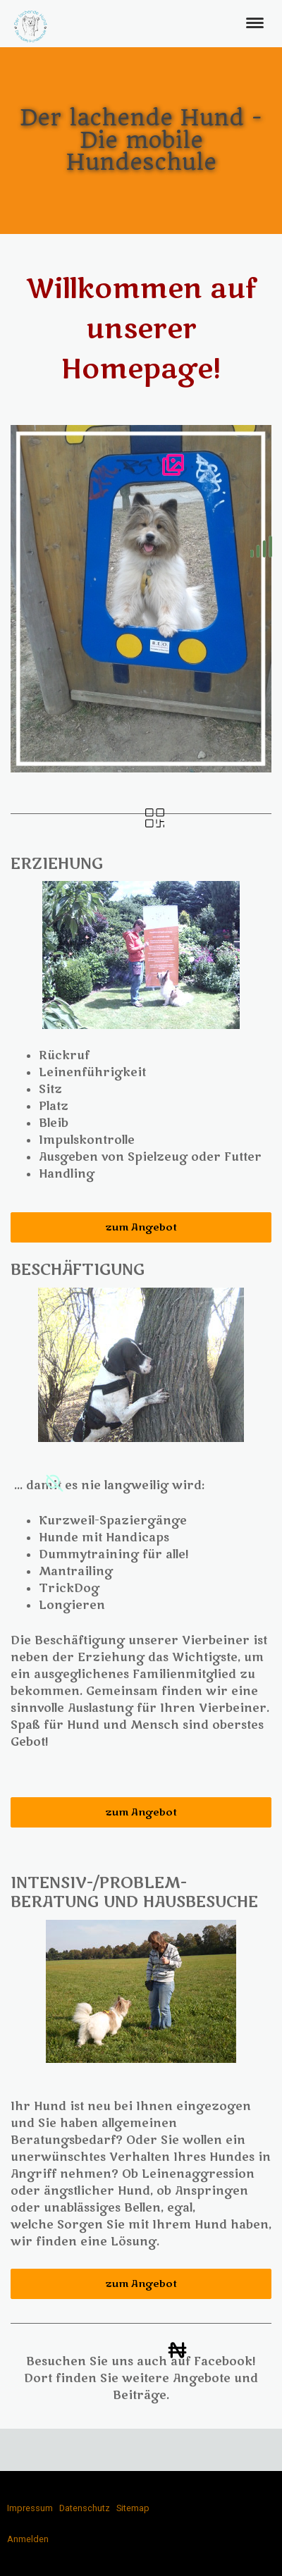  I want to click on search functionality is disabled, so click(54, 1483).